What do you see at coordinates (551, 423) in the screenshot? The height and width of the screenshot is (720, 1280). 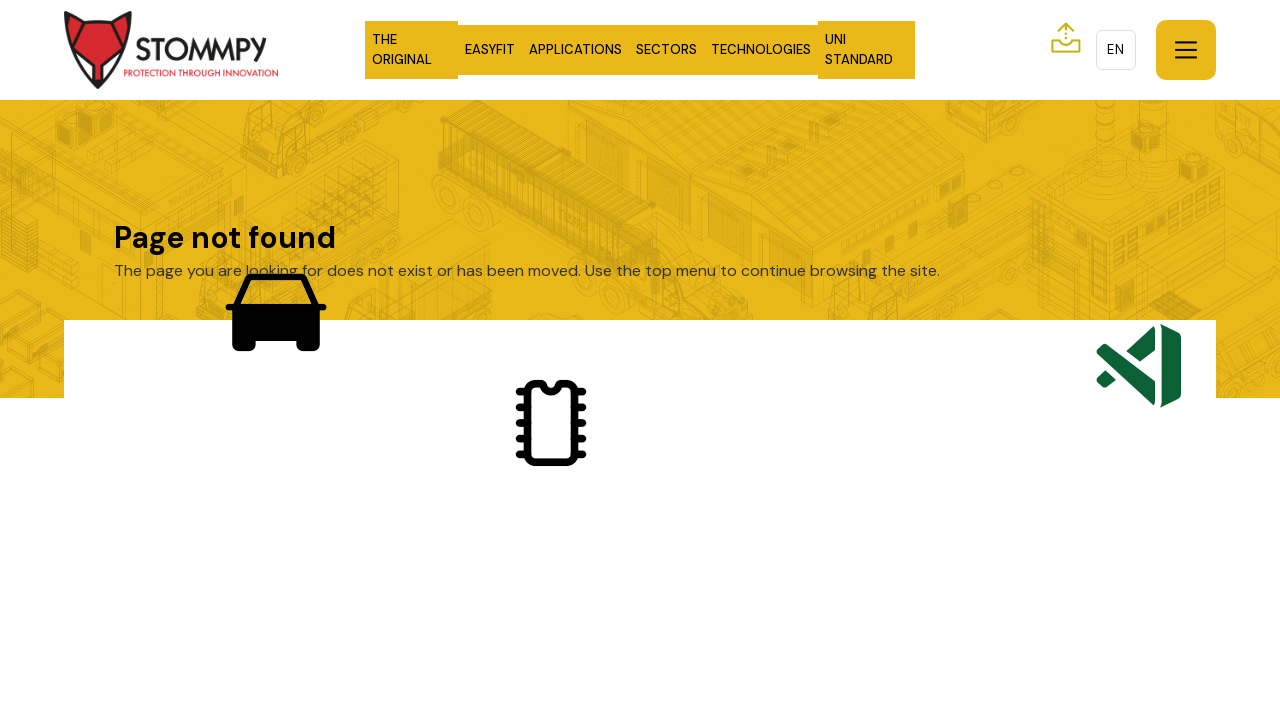 I see `view processor or hardware information` at bounding box center [551, 423].